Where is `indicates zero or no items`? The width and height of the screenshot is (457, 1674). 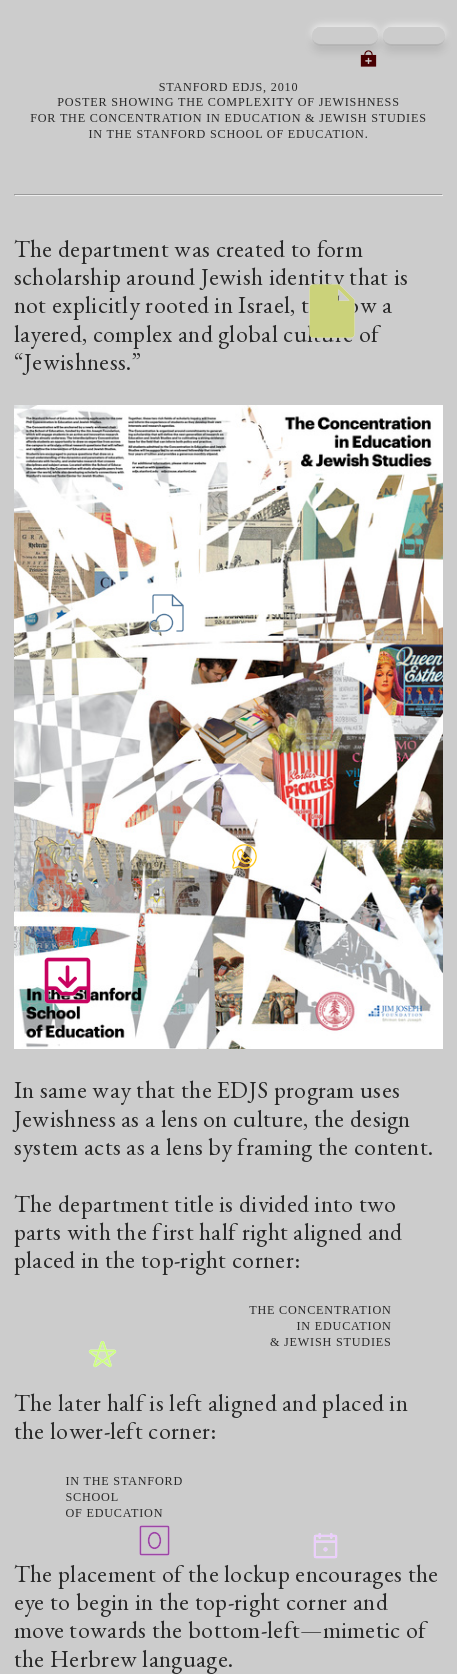 indicates zero or no items is located at coordinates (154, 1540).